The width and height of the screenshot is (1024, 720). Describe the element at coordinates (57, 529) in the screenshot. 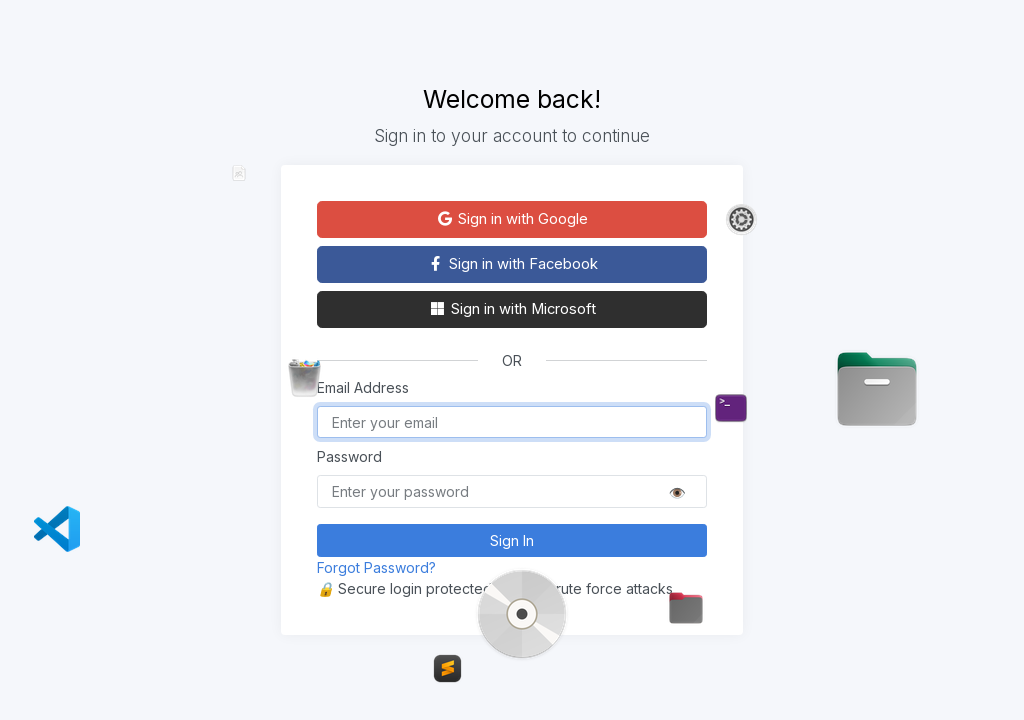

I see `open visual studio code application` at that location.